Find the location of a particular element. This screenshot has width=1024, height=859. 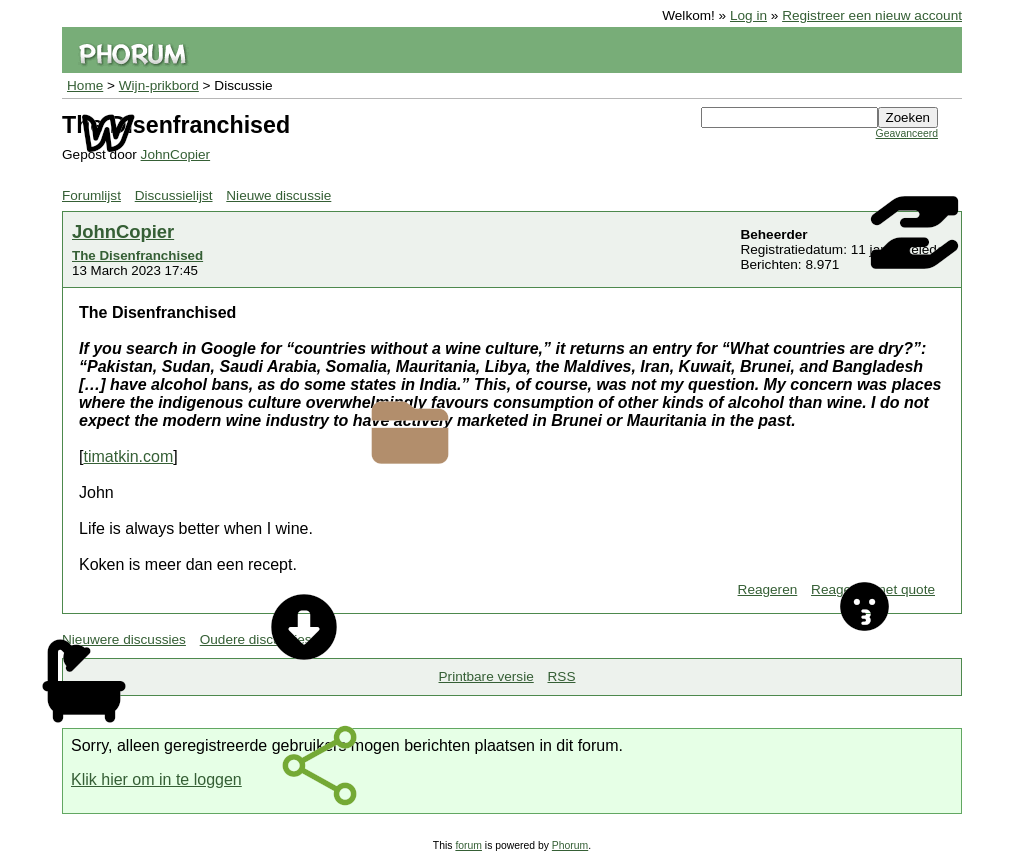

send a kiss or blowing kiss emoji reaction is located at coordinates (864, 606).